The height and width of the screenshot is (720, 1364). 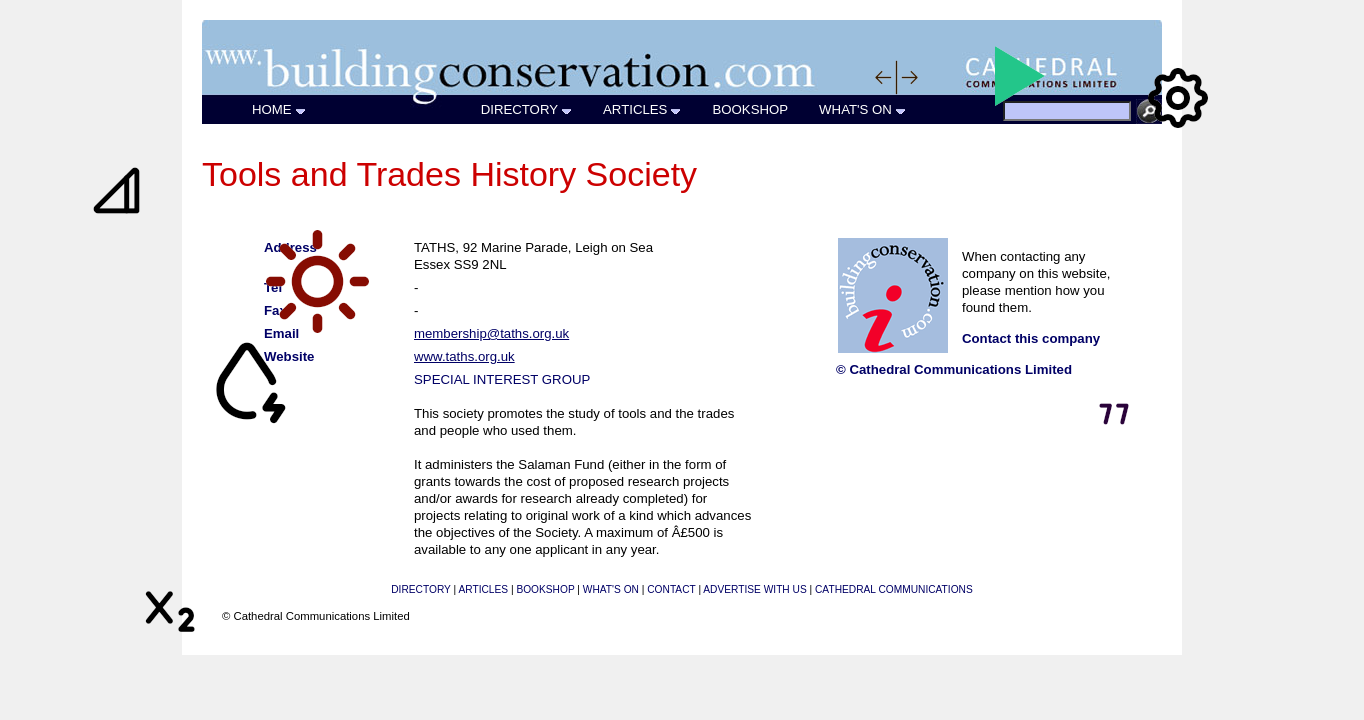 I want to click on hydroelectric power or water energy indicator, so click(x=247, y=381).